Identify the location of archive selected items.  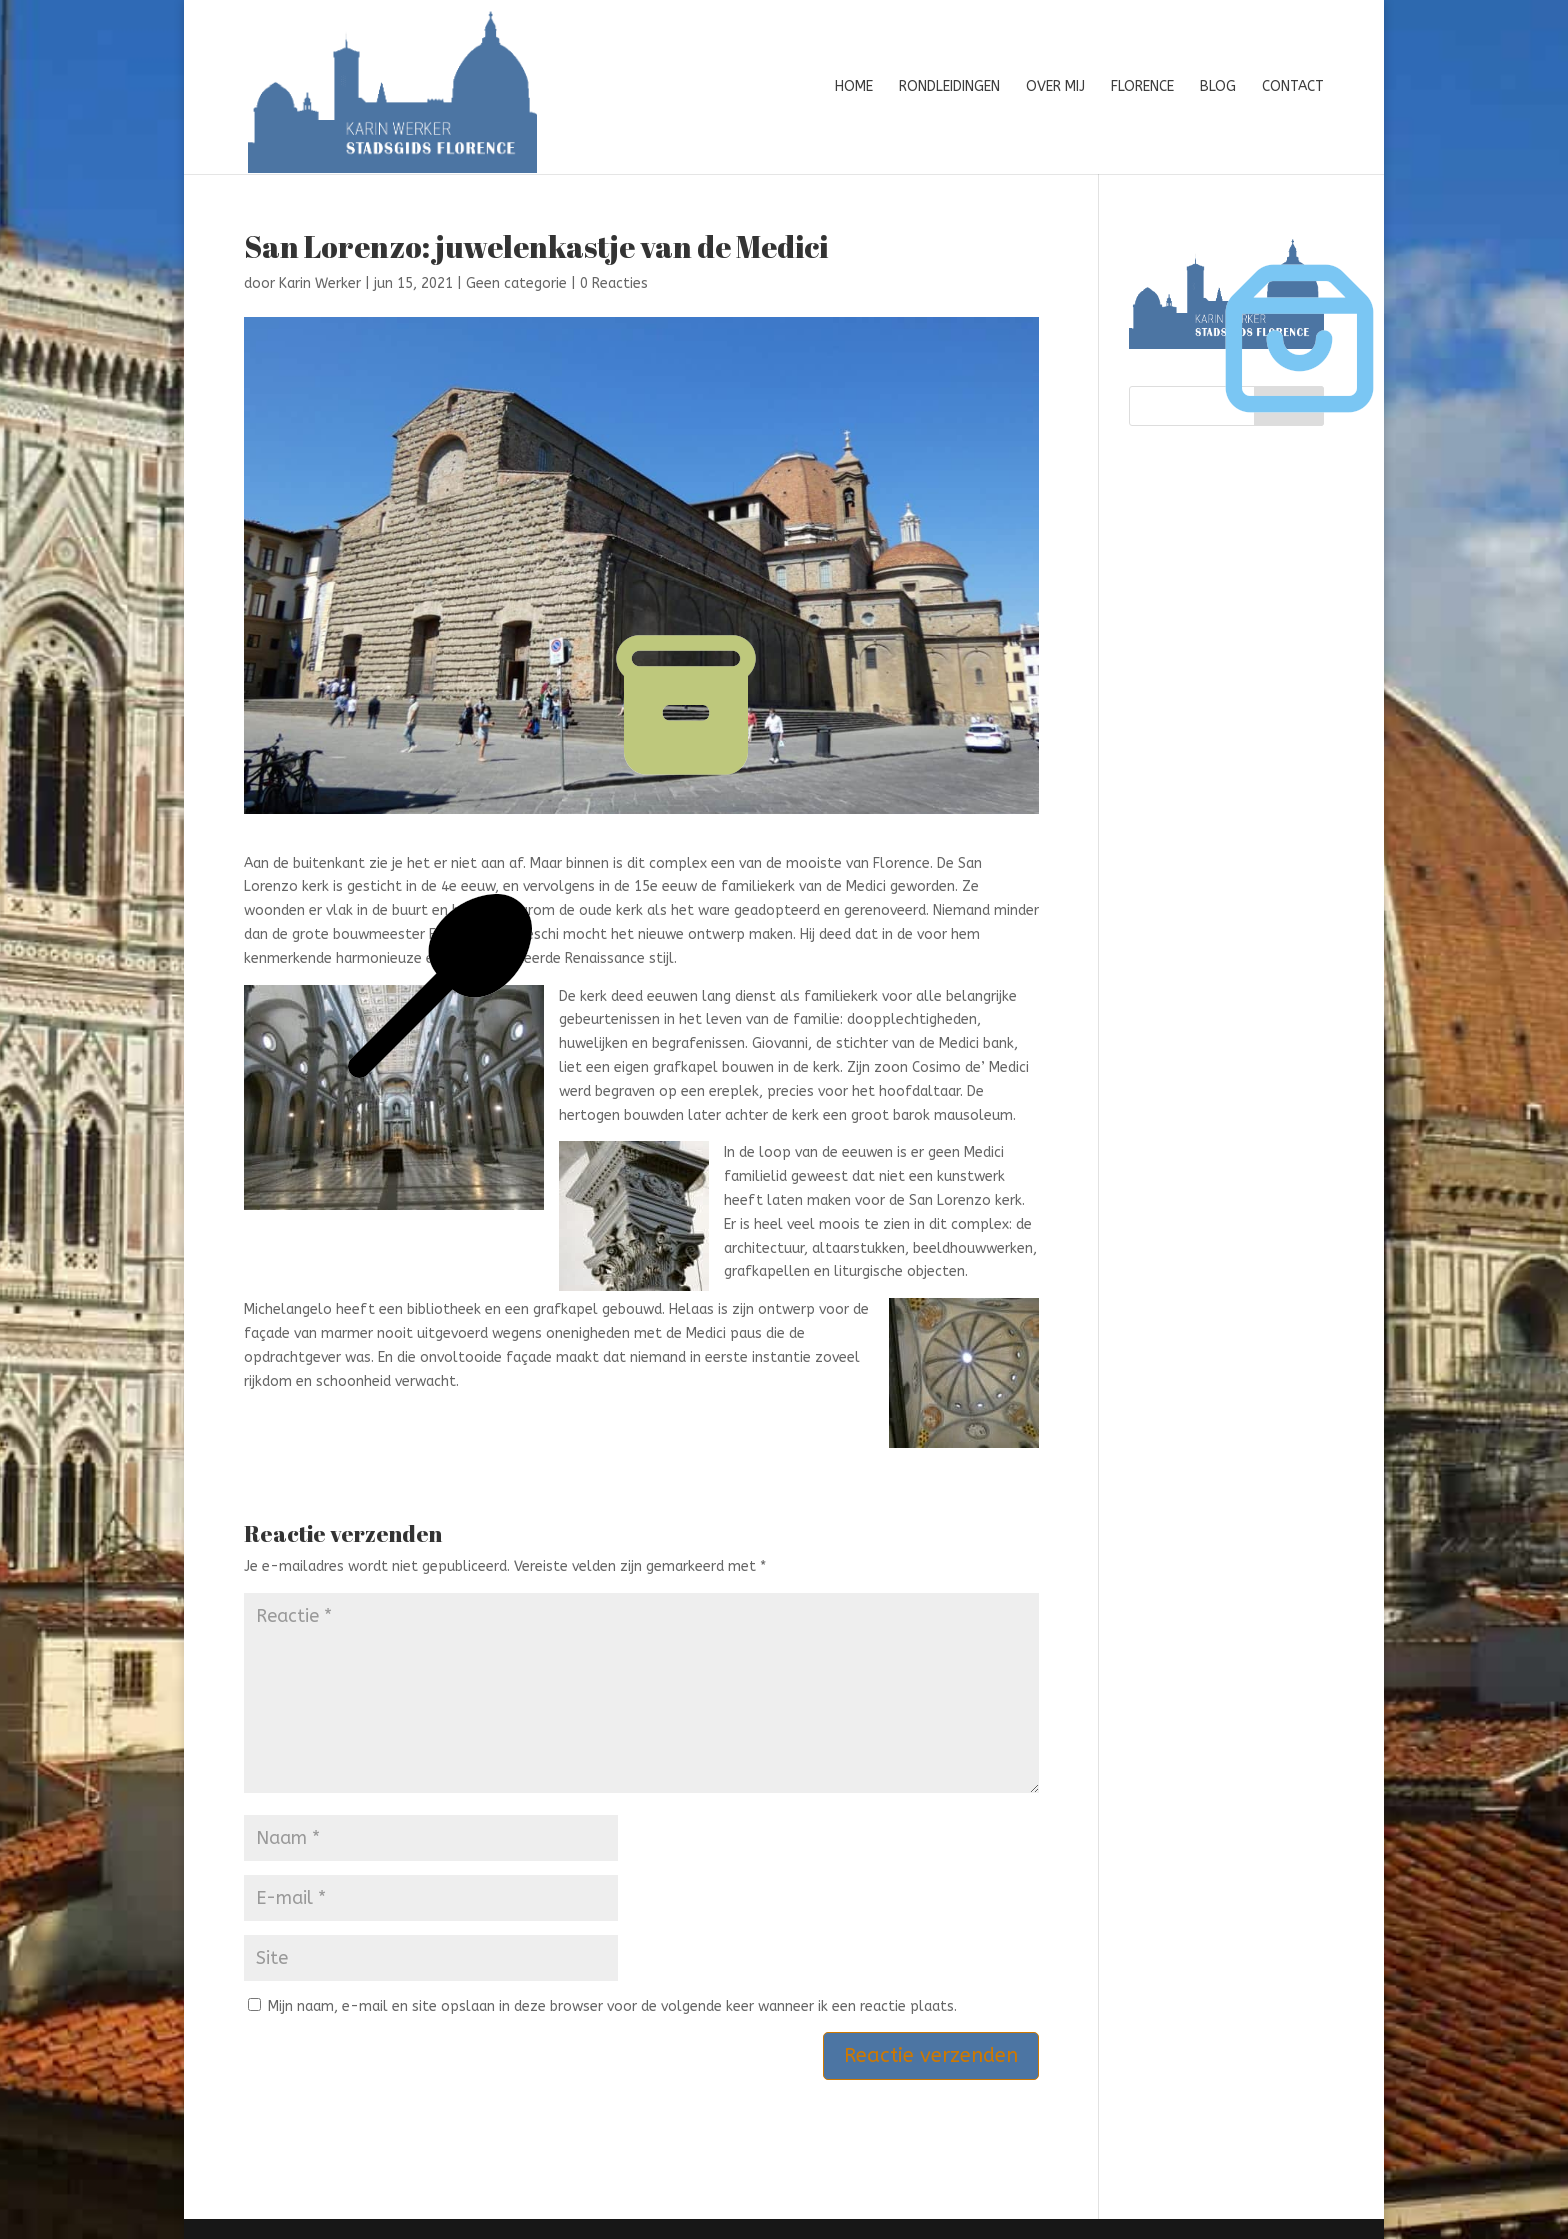
(686, 705).